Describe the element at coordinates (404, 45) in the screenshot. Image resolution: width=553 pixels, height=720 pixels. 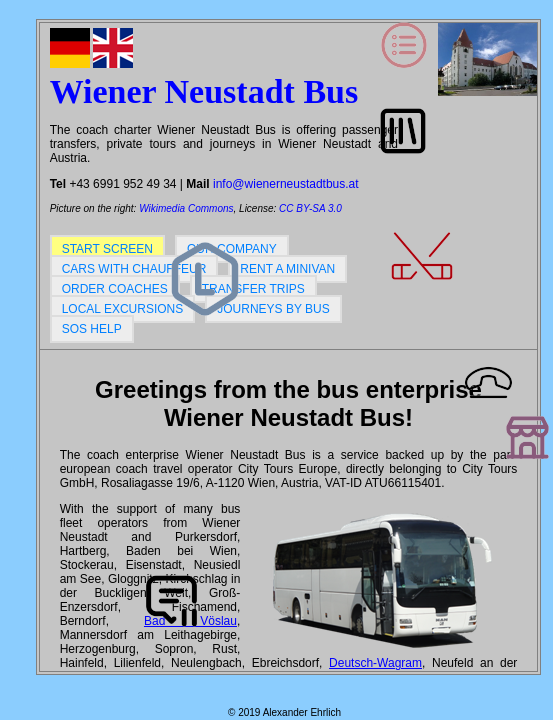
I see `view list or menu options` at that location.